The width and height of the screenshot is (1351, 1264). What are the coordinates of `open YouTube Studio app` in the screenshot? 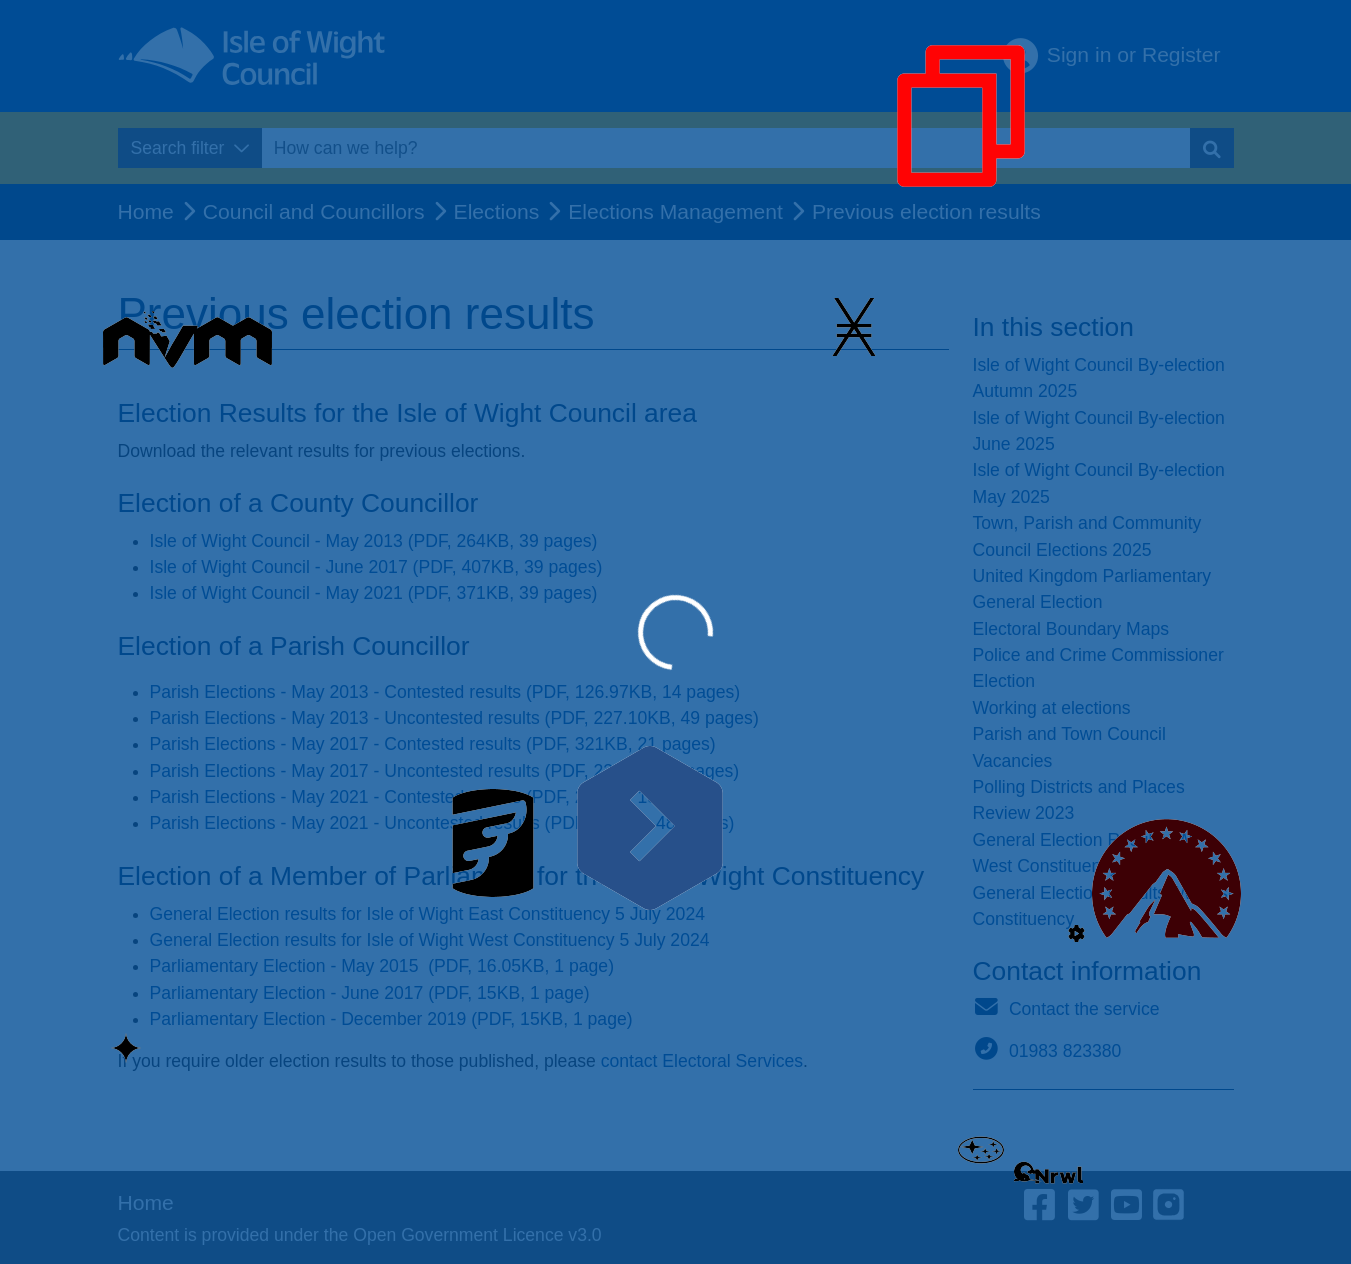 It's located at (1076, 933).